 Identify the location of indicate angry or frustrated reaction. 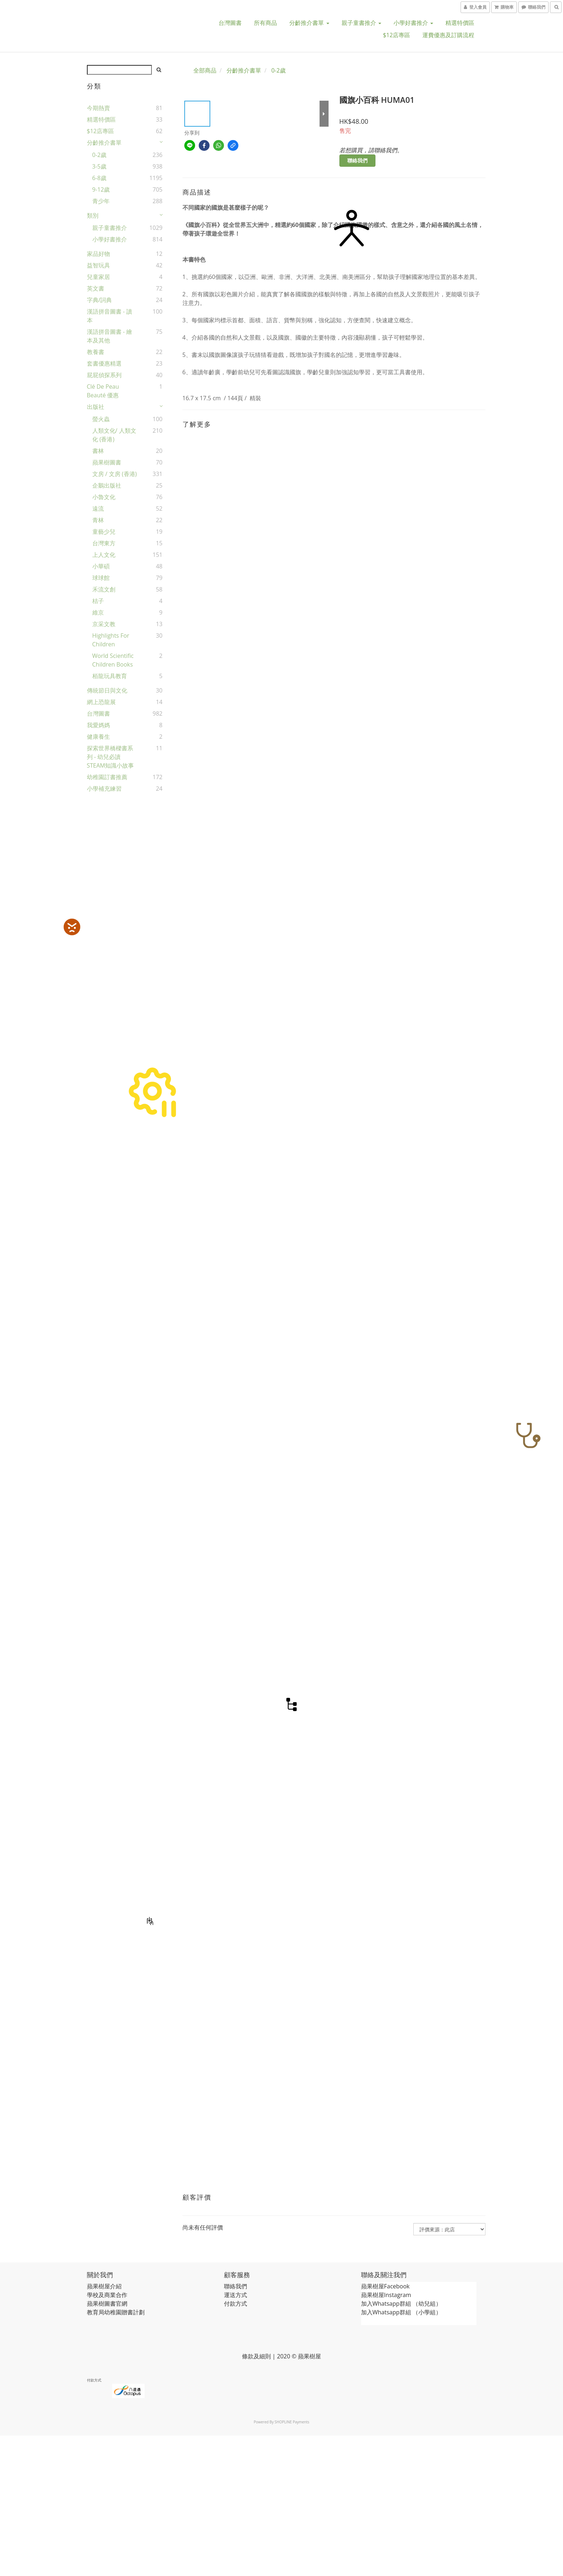
(72, 927).